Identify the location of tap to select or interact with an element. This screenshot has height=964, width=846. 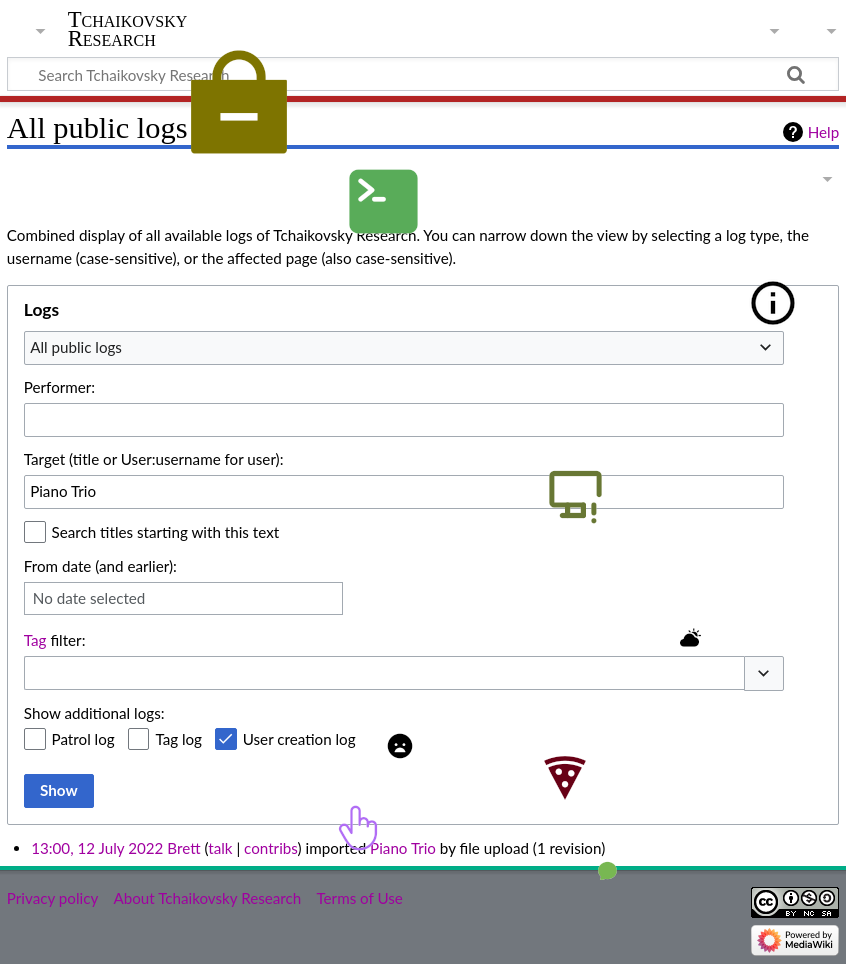
(358, 828).